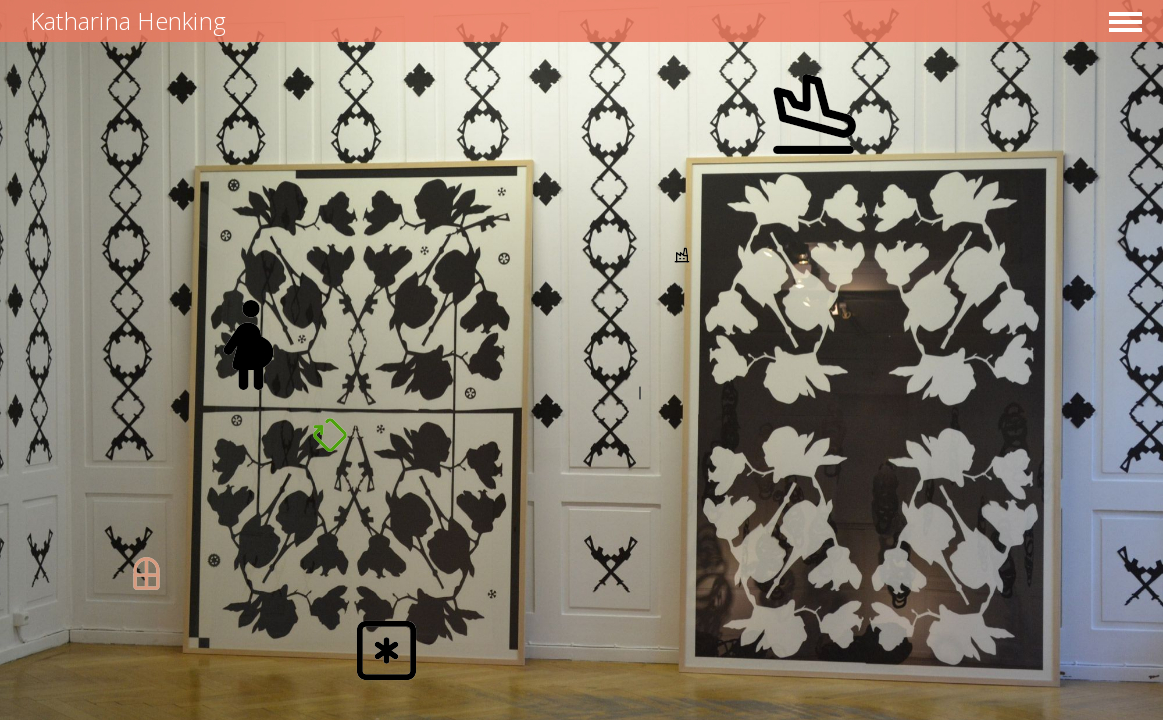 The width and height of the screenshot is (1163, 720). What do you see at coordinates (251, 345) in the screenshot?
I see `indicates pregnancy-related content or services` at bounding box center [251, 345].